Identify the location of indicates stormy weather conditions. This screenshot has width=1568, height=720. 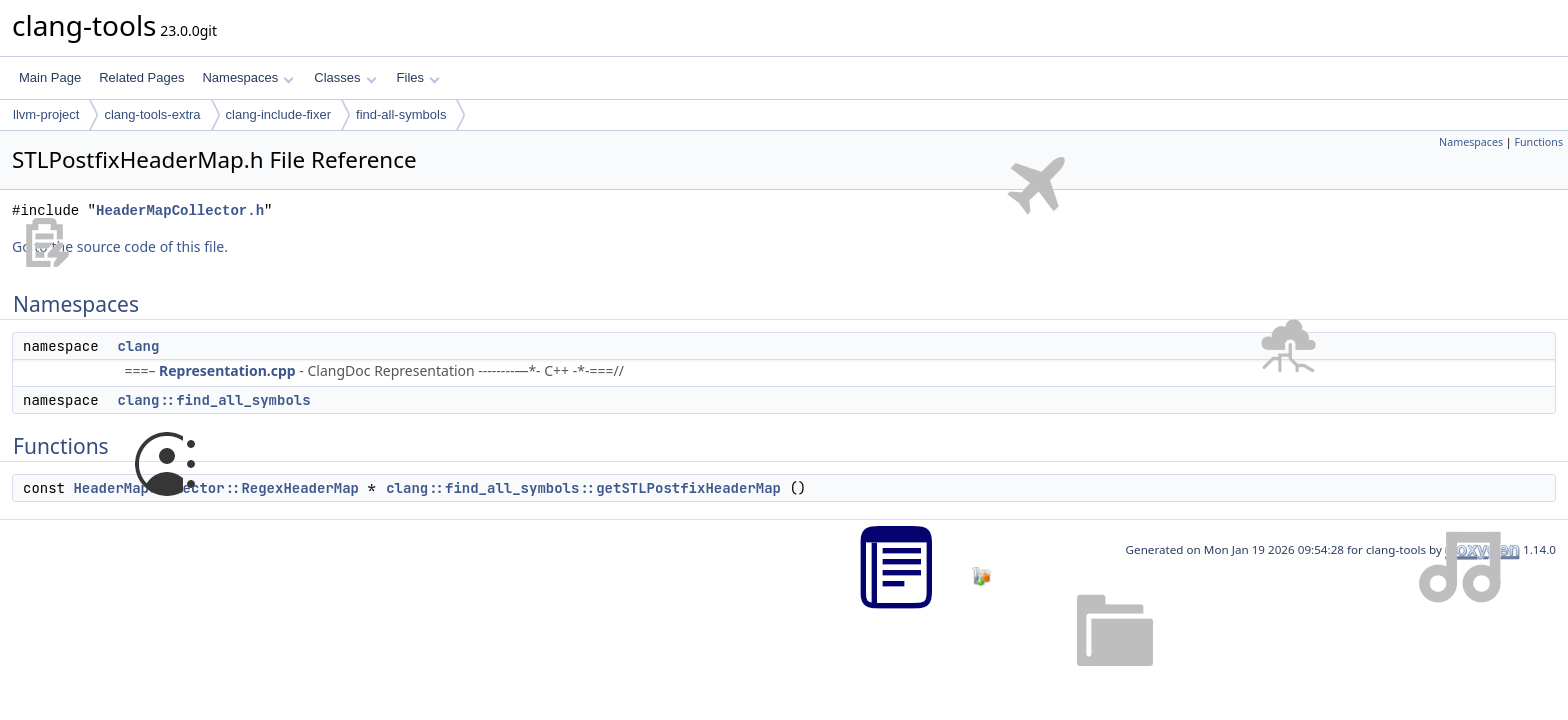
(1288, 346).